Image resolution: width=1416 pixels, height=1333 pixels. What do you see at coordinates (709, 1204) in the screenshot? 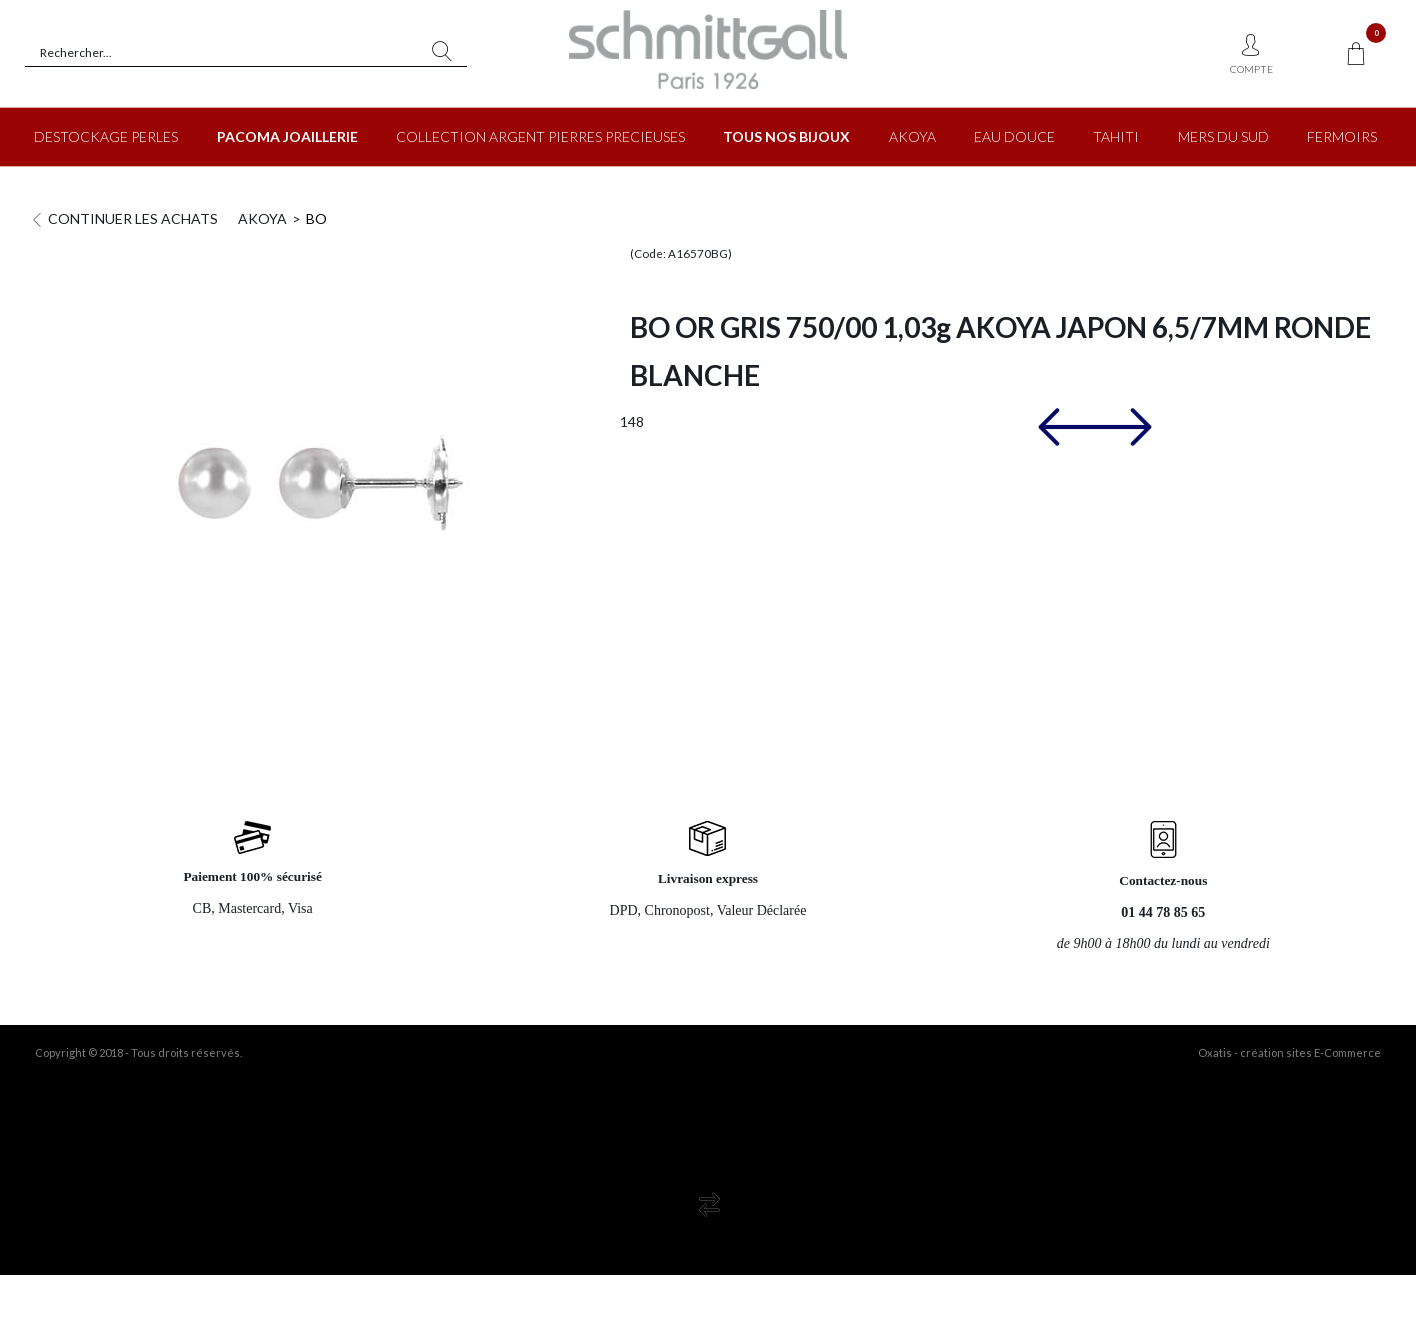
I see `switch between two views or modes` at bounding box center [709, 1204].